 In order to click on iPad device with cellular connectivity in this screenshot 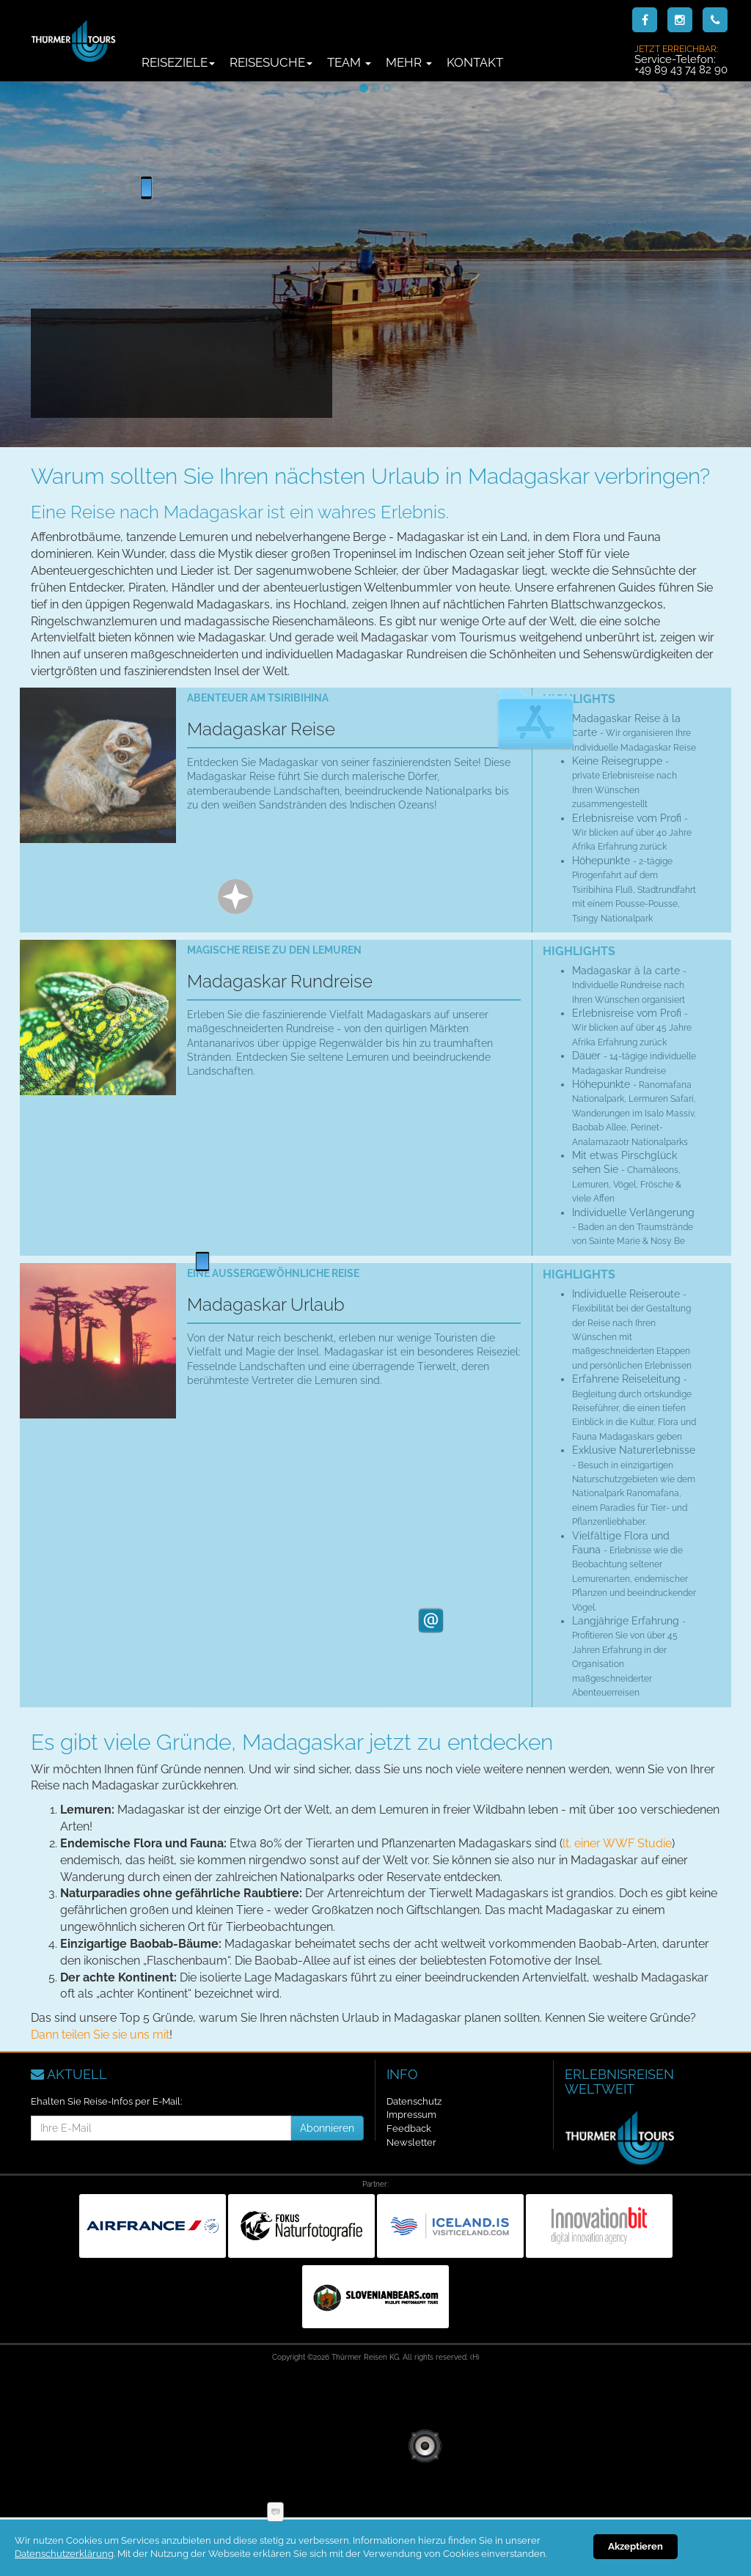, I will do `click(202, 1262)`.